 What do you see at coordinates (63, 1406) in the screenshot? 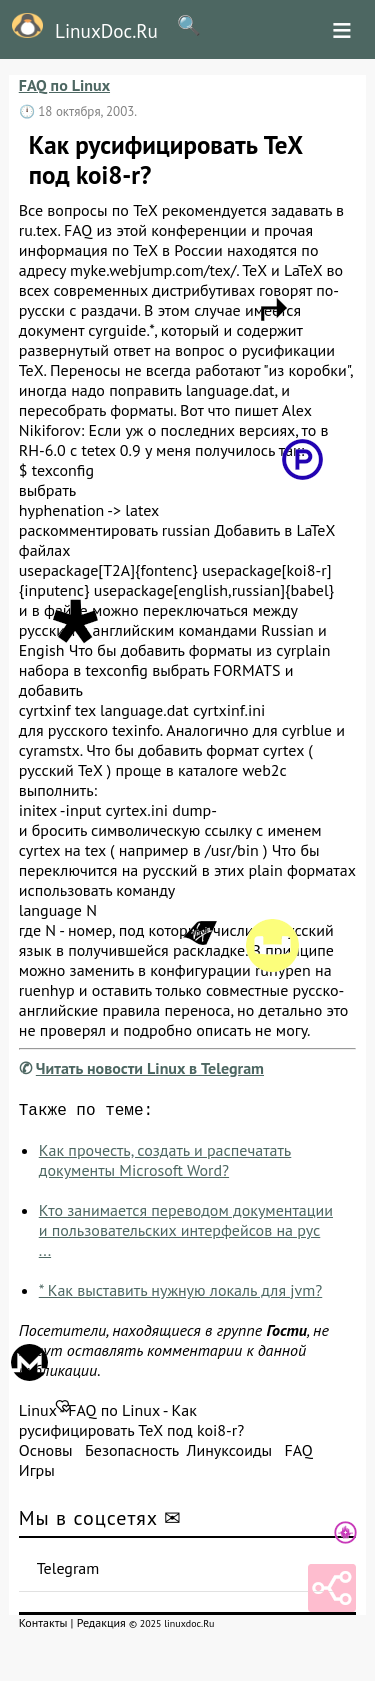
I see `view liked or favorited items` at bounding box center [63, 1406].